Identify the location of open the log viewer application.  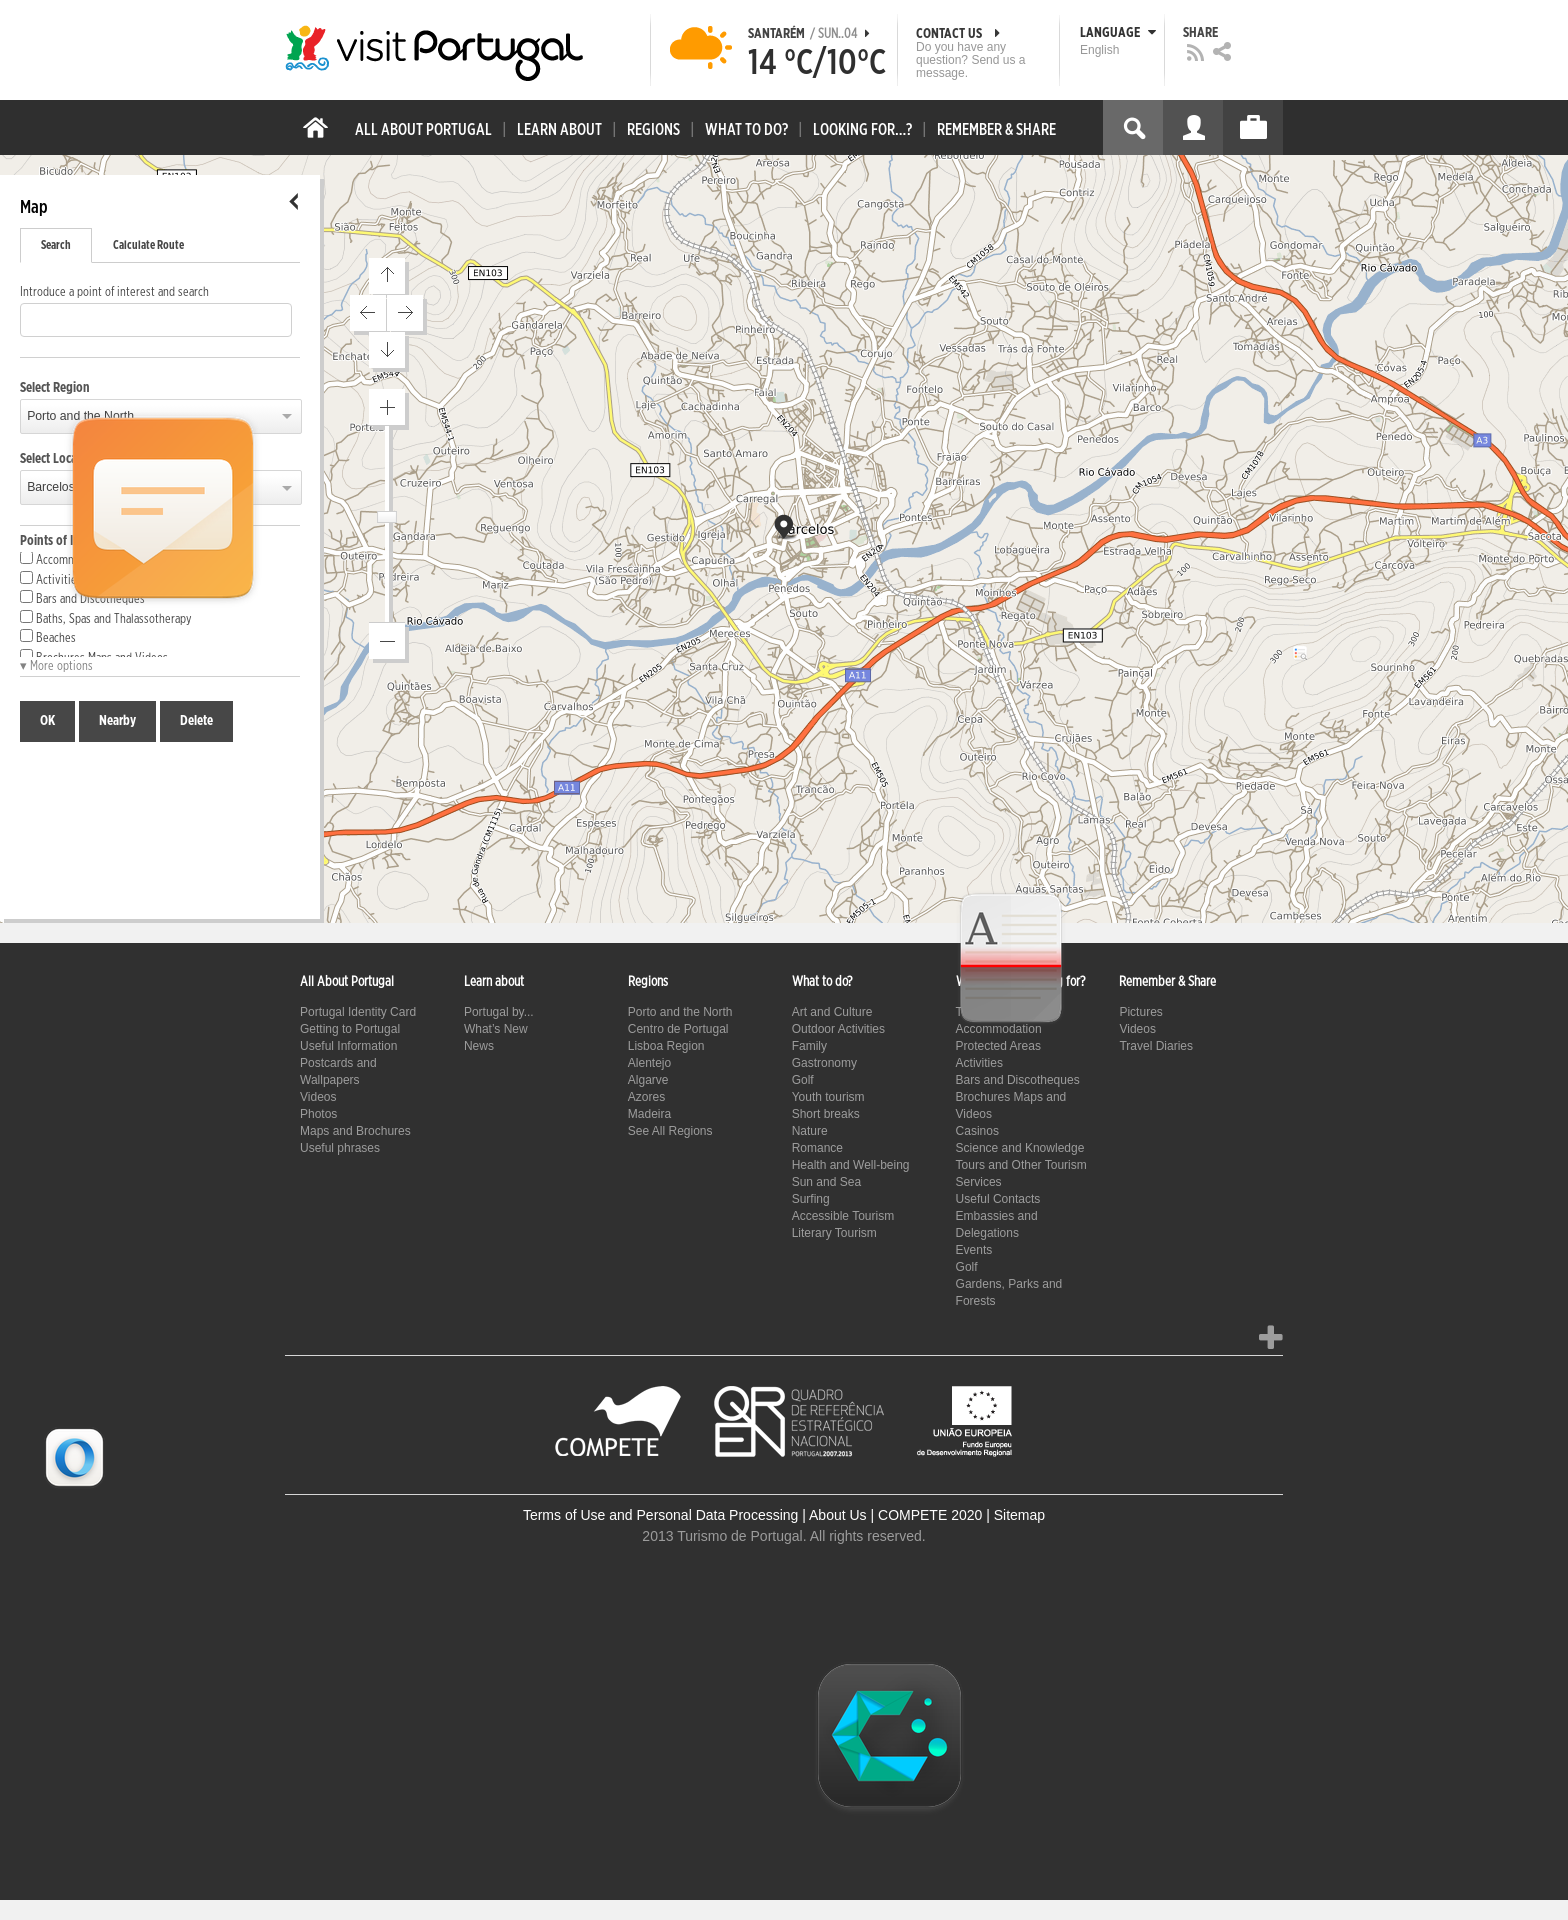
(1300, 653).